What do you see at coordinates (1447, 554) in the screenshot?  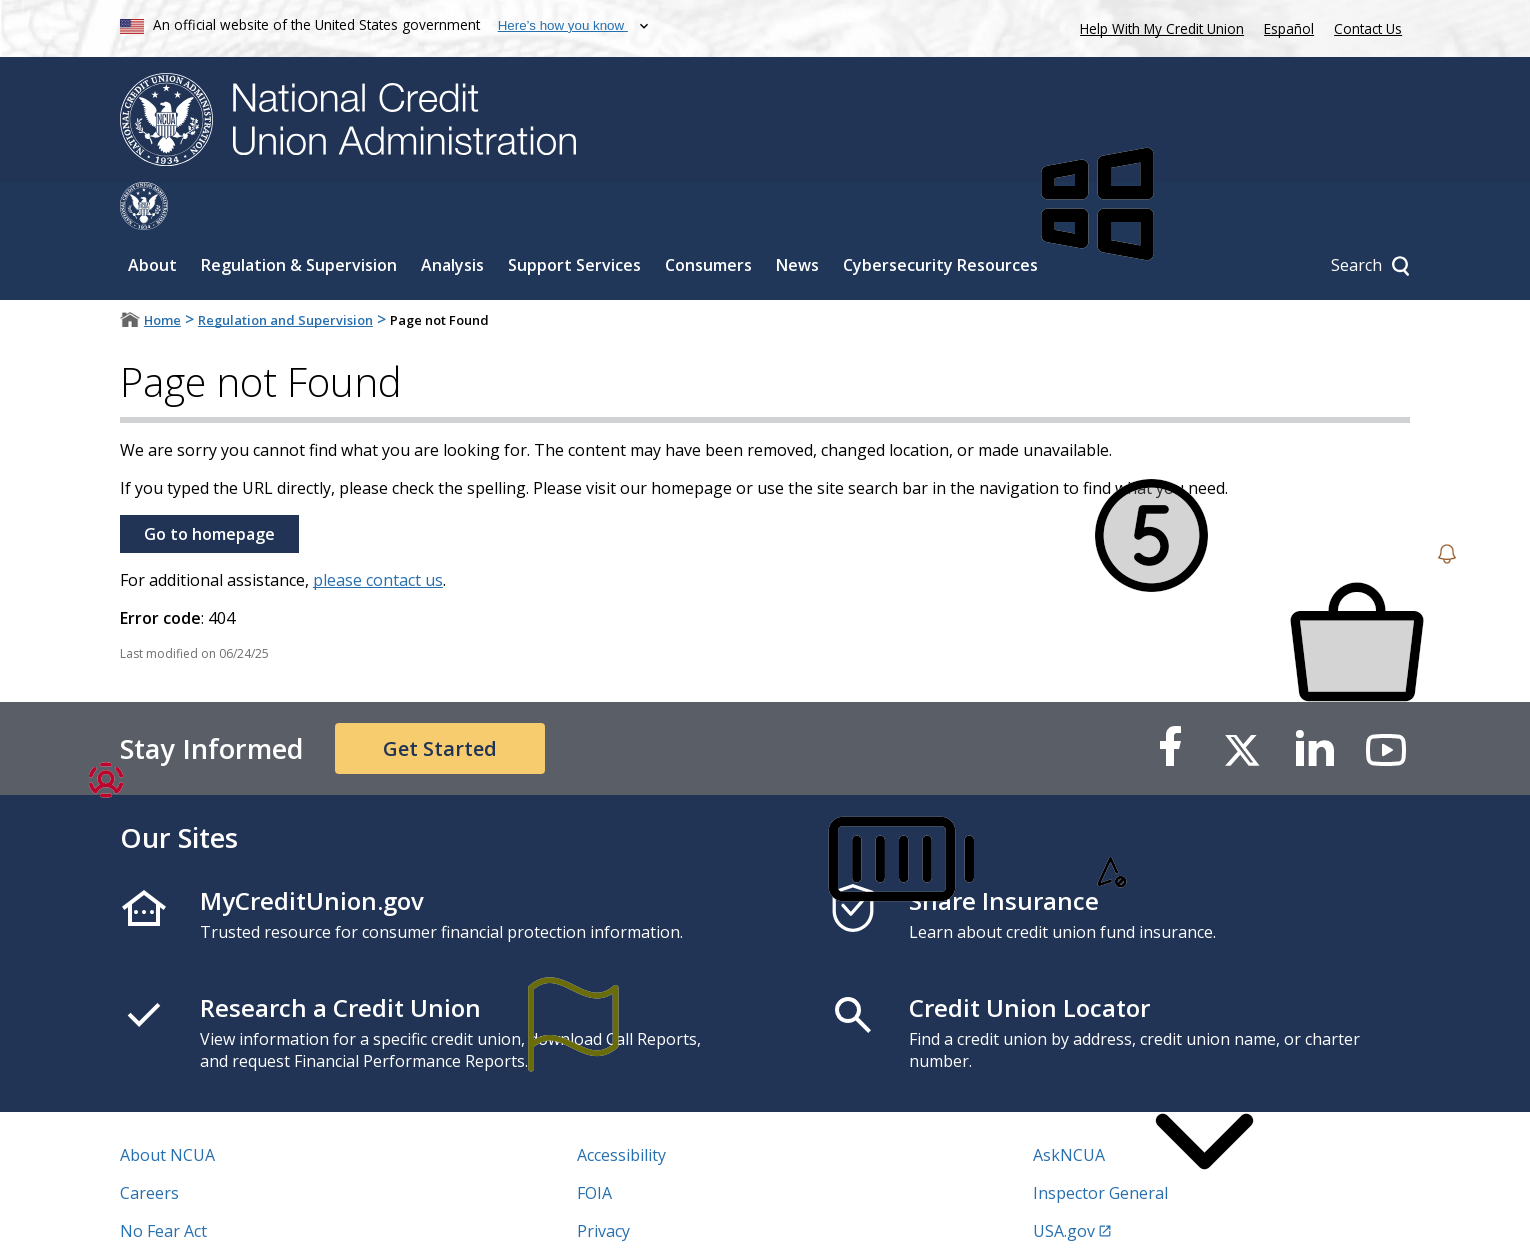 I see `view notifications` at bounding box center [1447, 554].